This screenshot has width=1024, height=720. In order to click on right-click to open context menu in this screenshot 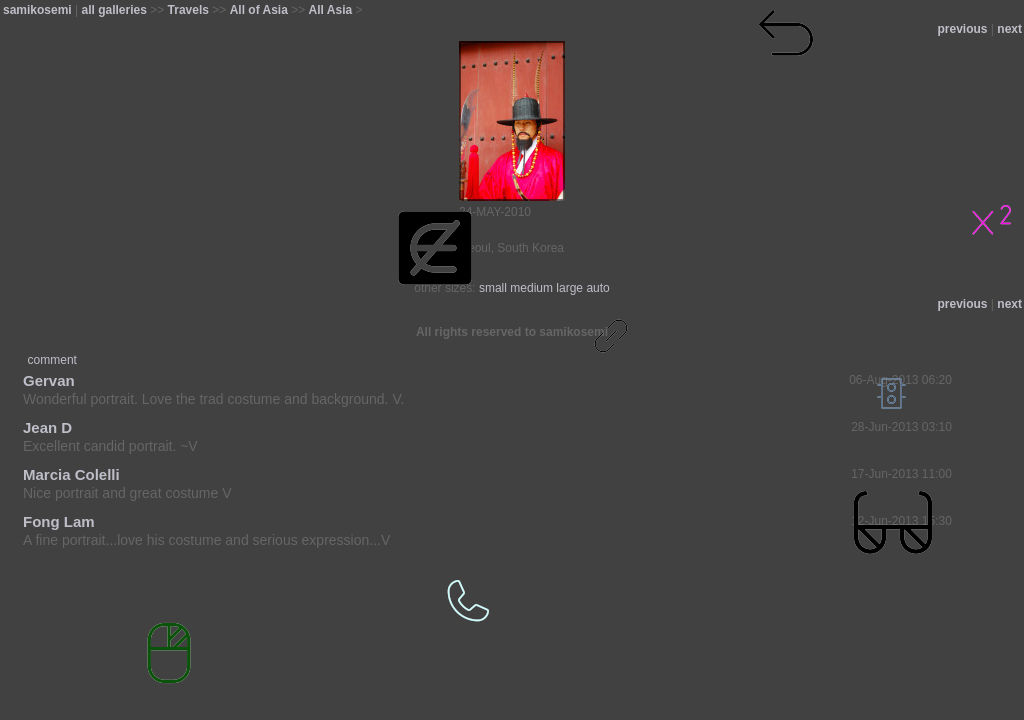, I will do `click(169, 653)`.